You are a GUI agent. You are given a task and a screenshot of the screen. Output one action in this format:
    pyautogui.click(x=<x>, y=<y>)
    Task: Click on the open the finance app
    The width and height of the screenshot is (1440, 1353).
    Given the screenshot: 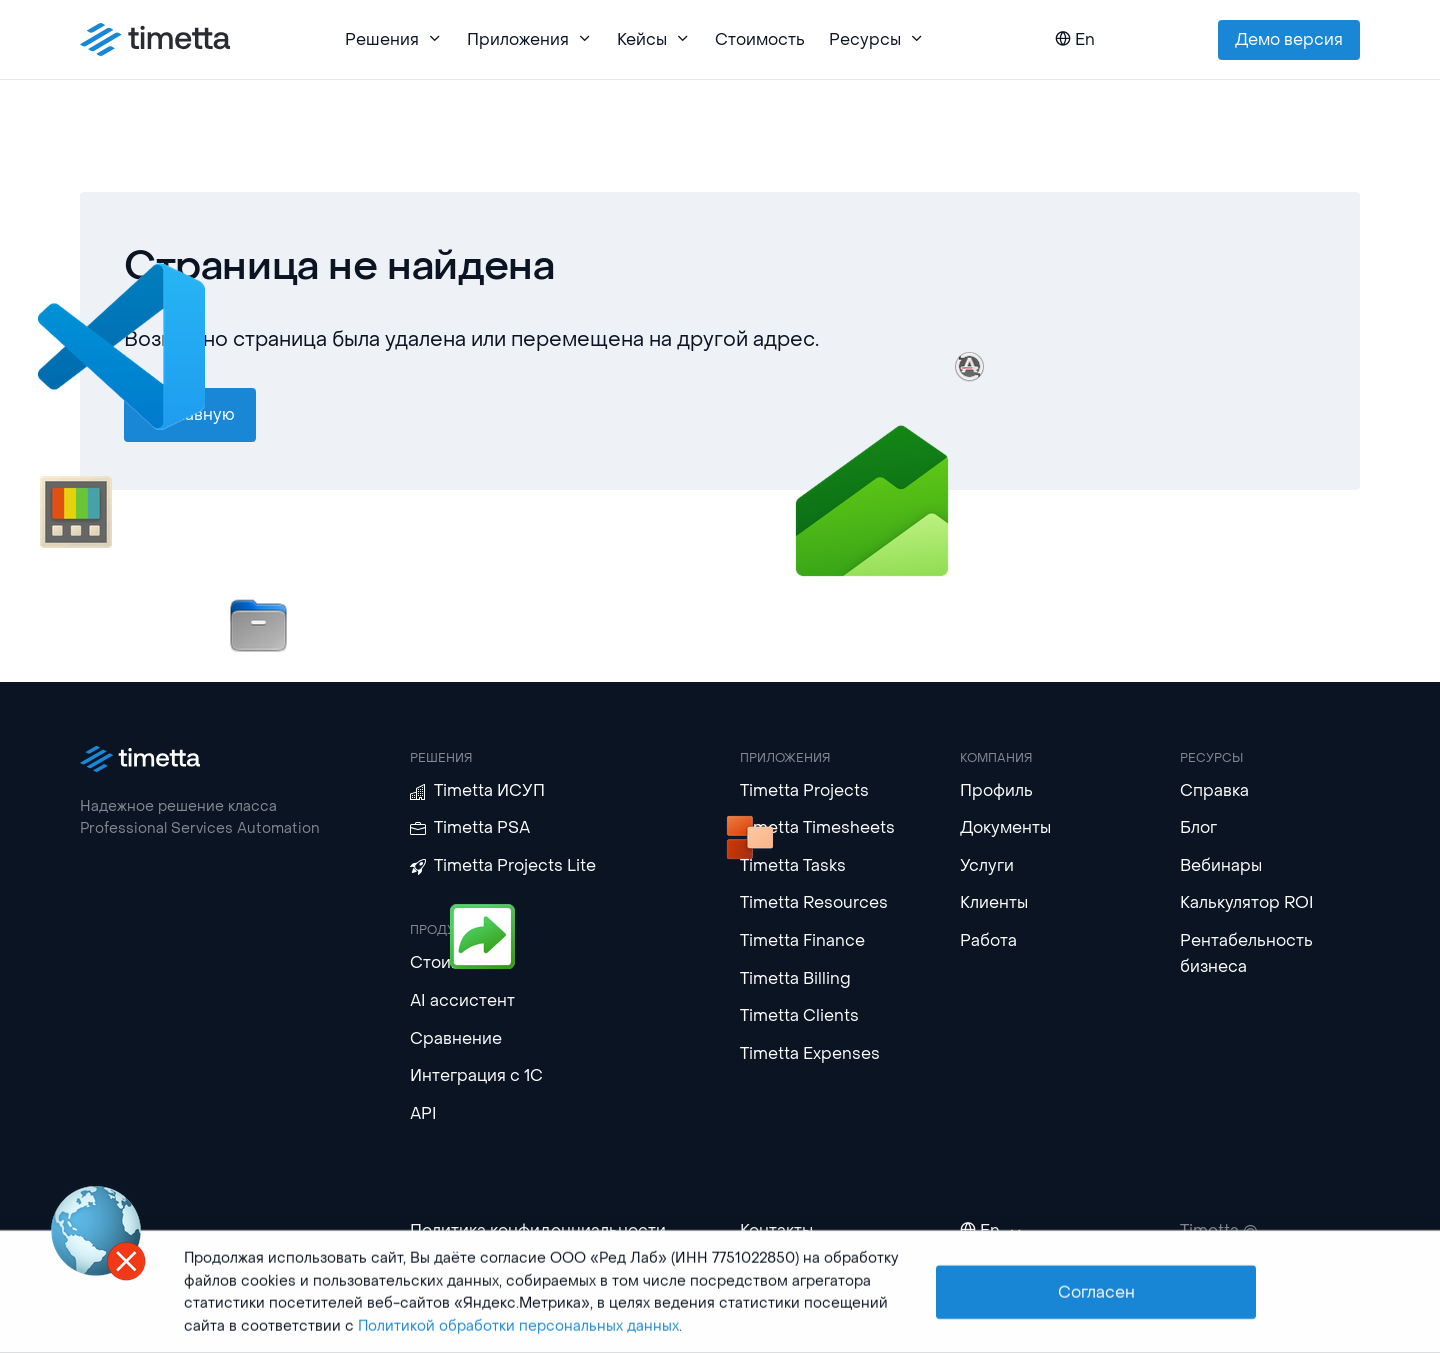 What is the action you would take?
    pyautogui.click(x=872, y=500)
    